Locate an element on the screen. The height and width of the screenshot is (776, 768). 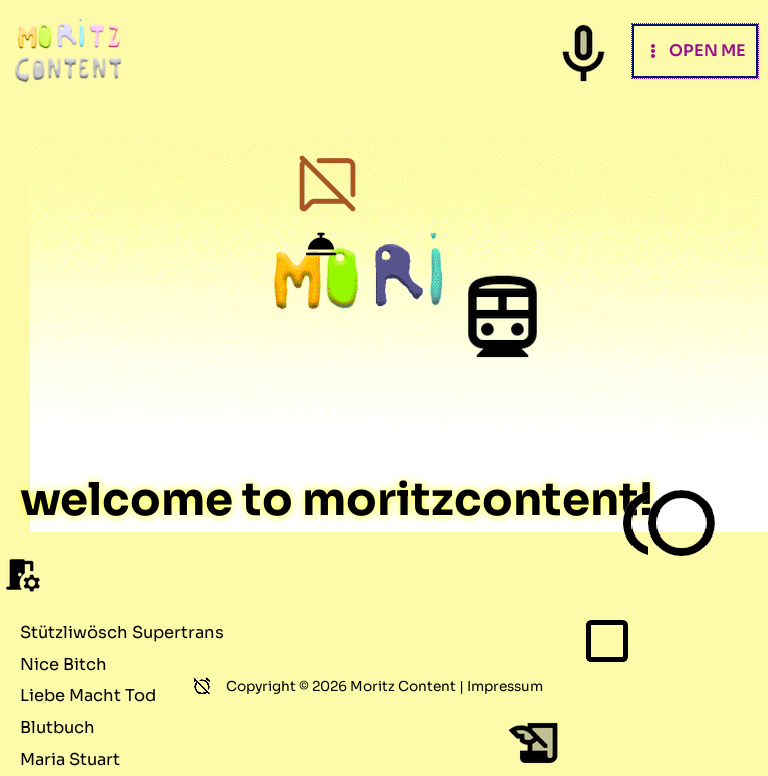
view toll or payment information is located at coordinates (669, 523).